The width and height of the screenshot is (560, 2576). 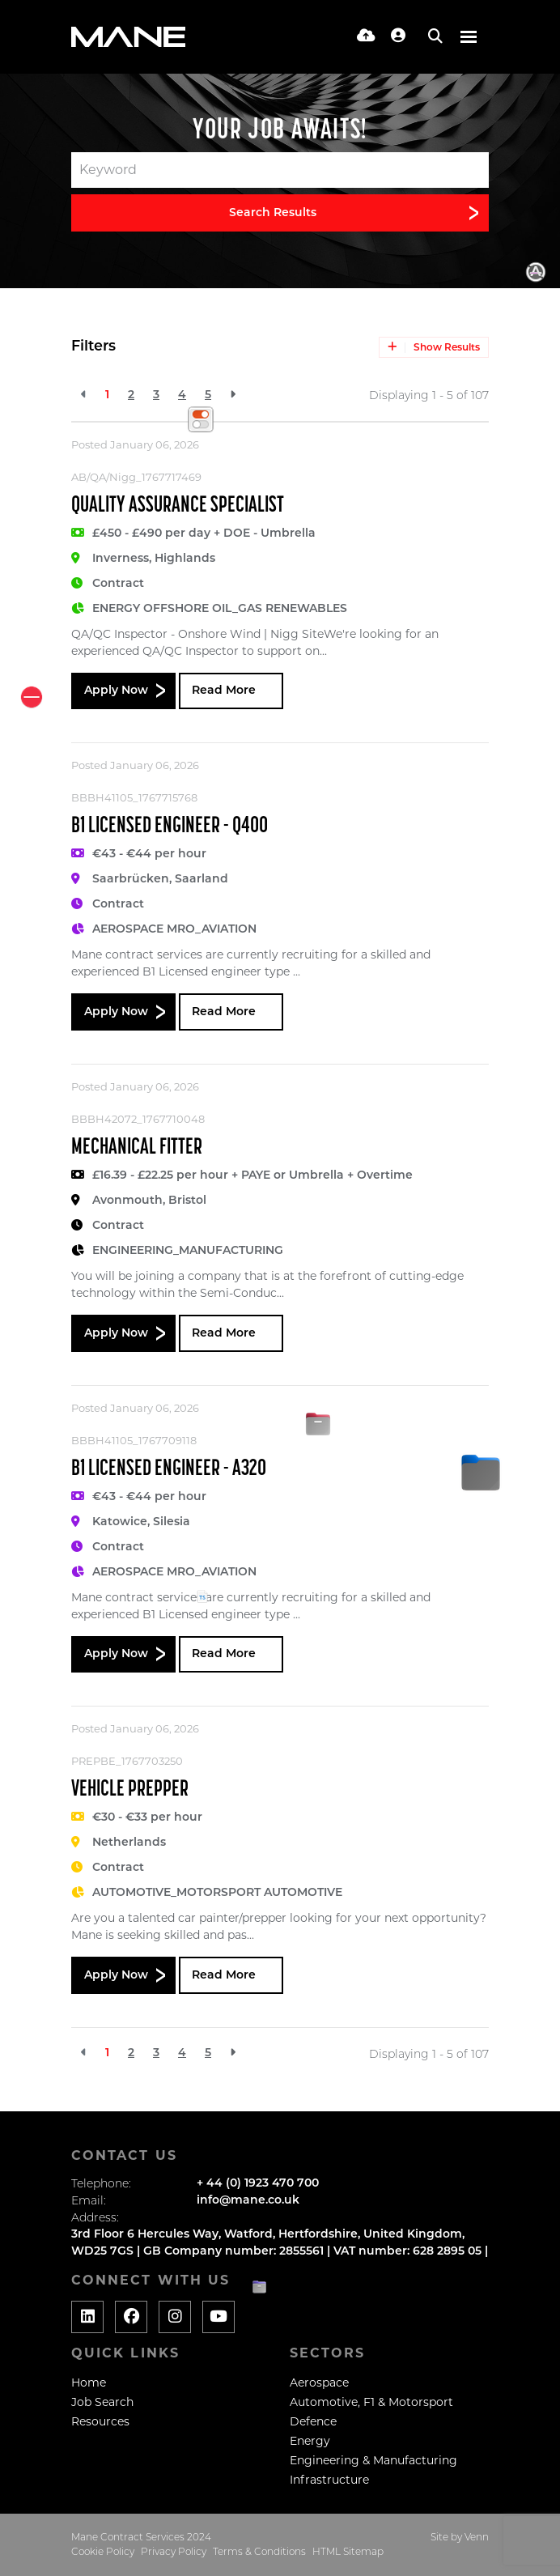 What do you see at coordinates (318, 1424) in the screenshot?
I see `open file manager application` at bounding box center [318, 1424].